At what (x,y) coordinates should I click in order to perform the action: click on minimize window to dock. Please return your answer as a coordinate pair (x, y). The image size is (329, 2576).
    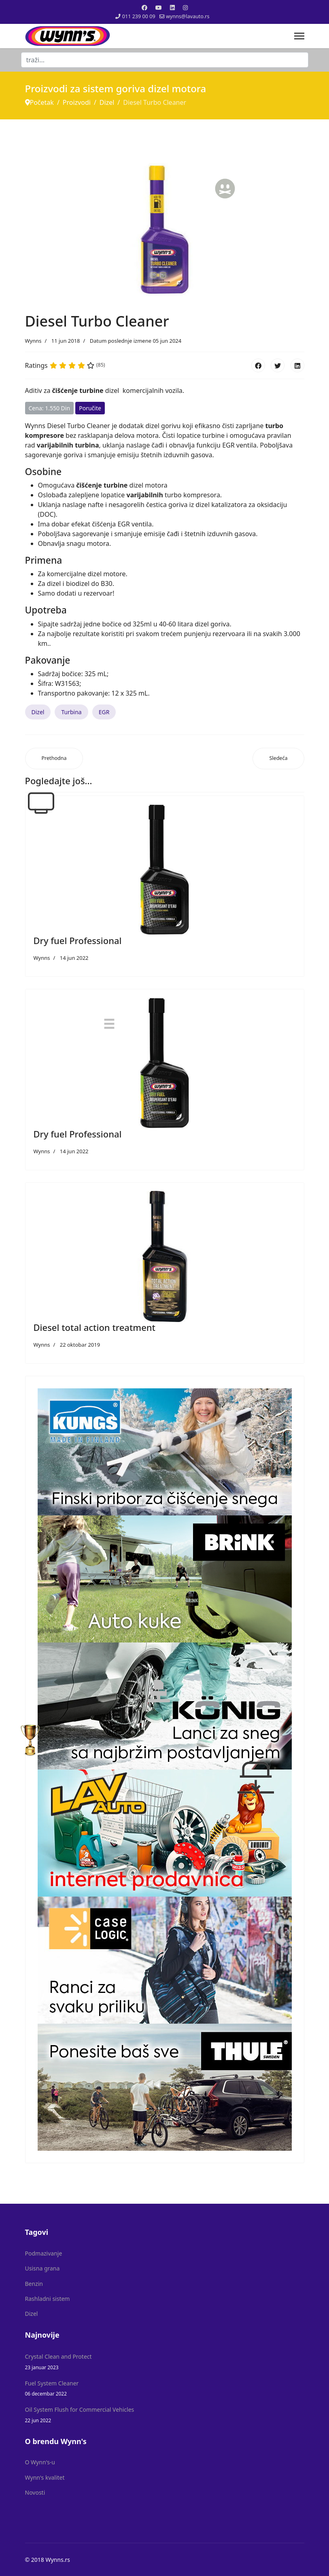
    Looking at the image, I should click on (256, 1778).